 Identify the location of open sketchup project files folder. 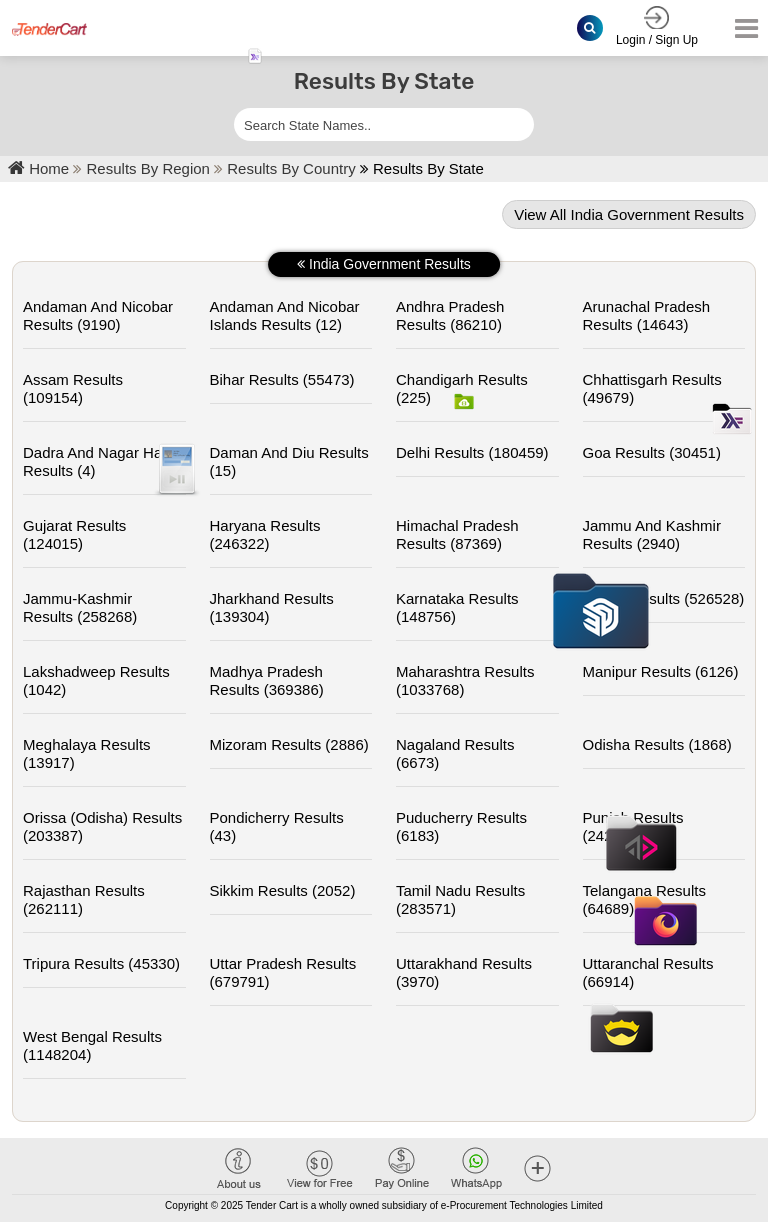
(600, 613).